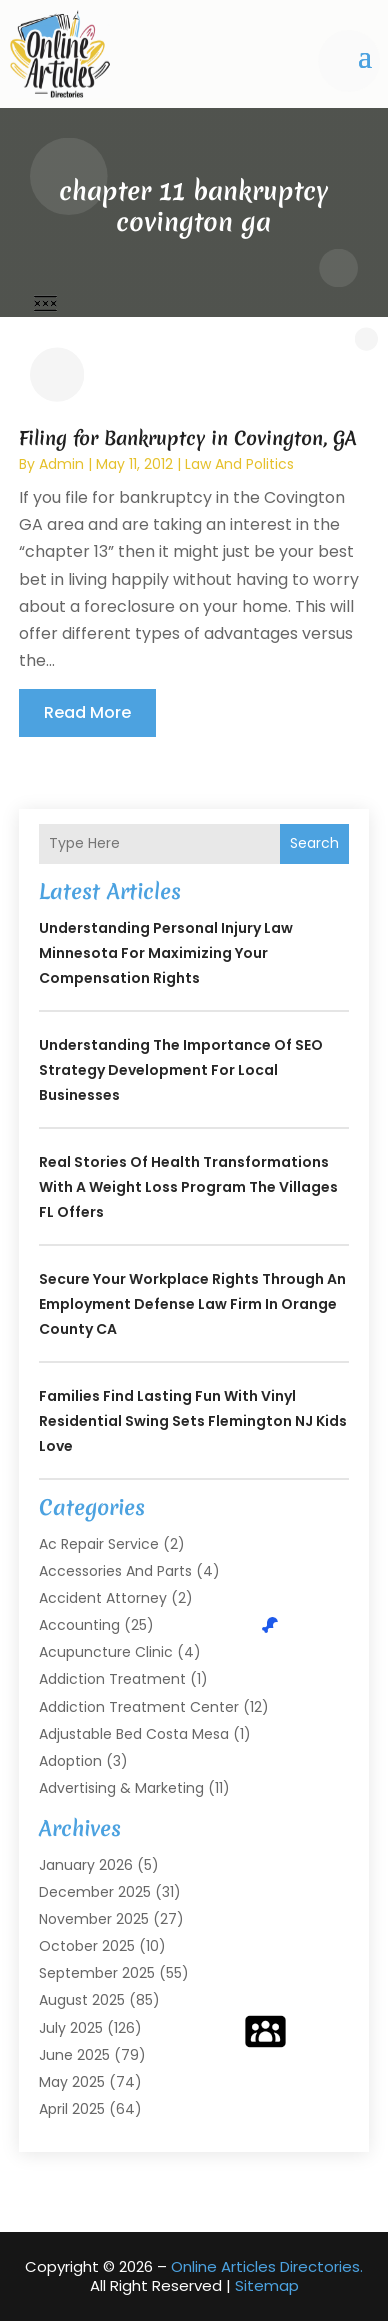 This screenshot has height=2321, width=388. I want to click on view team or group members, so click(265, 2031).